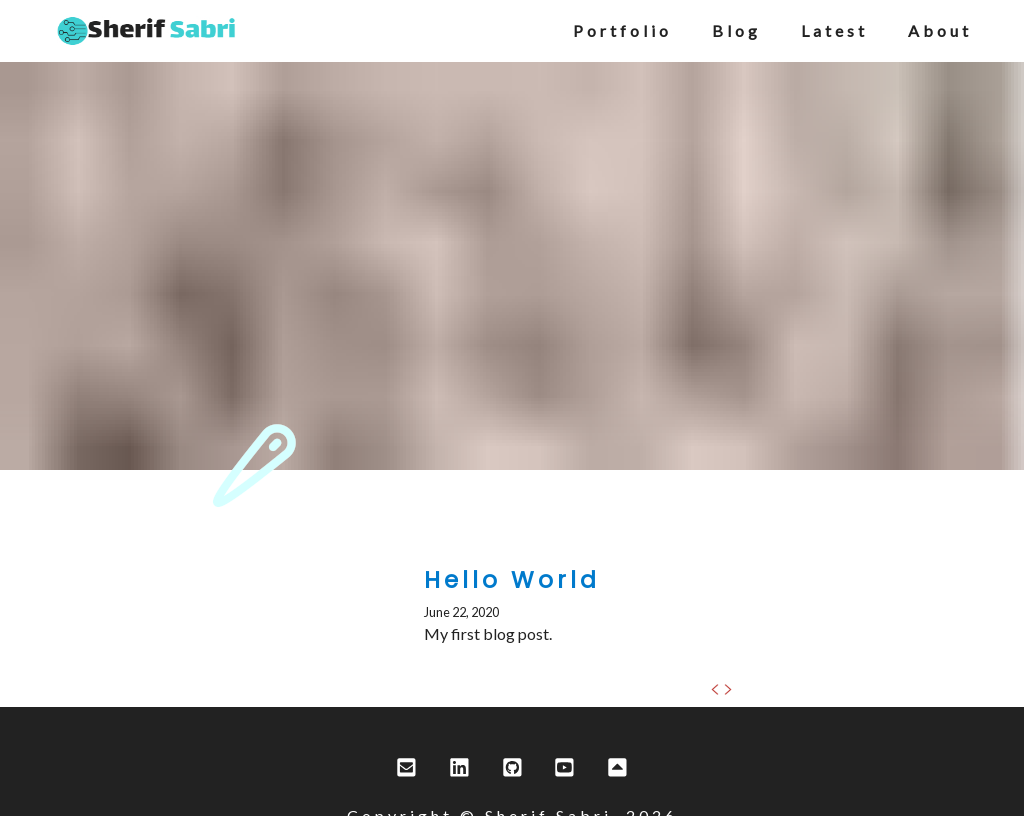  What do you see at coordinates (254, 465) in the screenshot?
I see `access sewing or tailoring tools` at bounding box center [254, 465].